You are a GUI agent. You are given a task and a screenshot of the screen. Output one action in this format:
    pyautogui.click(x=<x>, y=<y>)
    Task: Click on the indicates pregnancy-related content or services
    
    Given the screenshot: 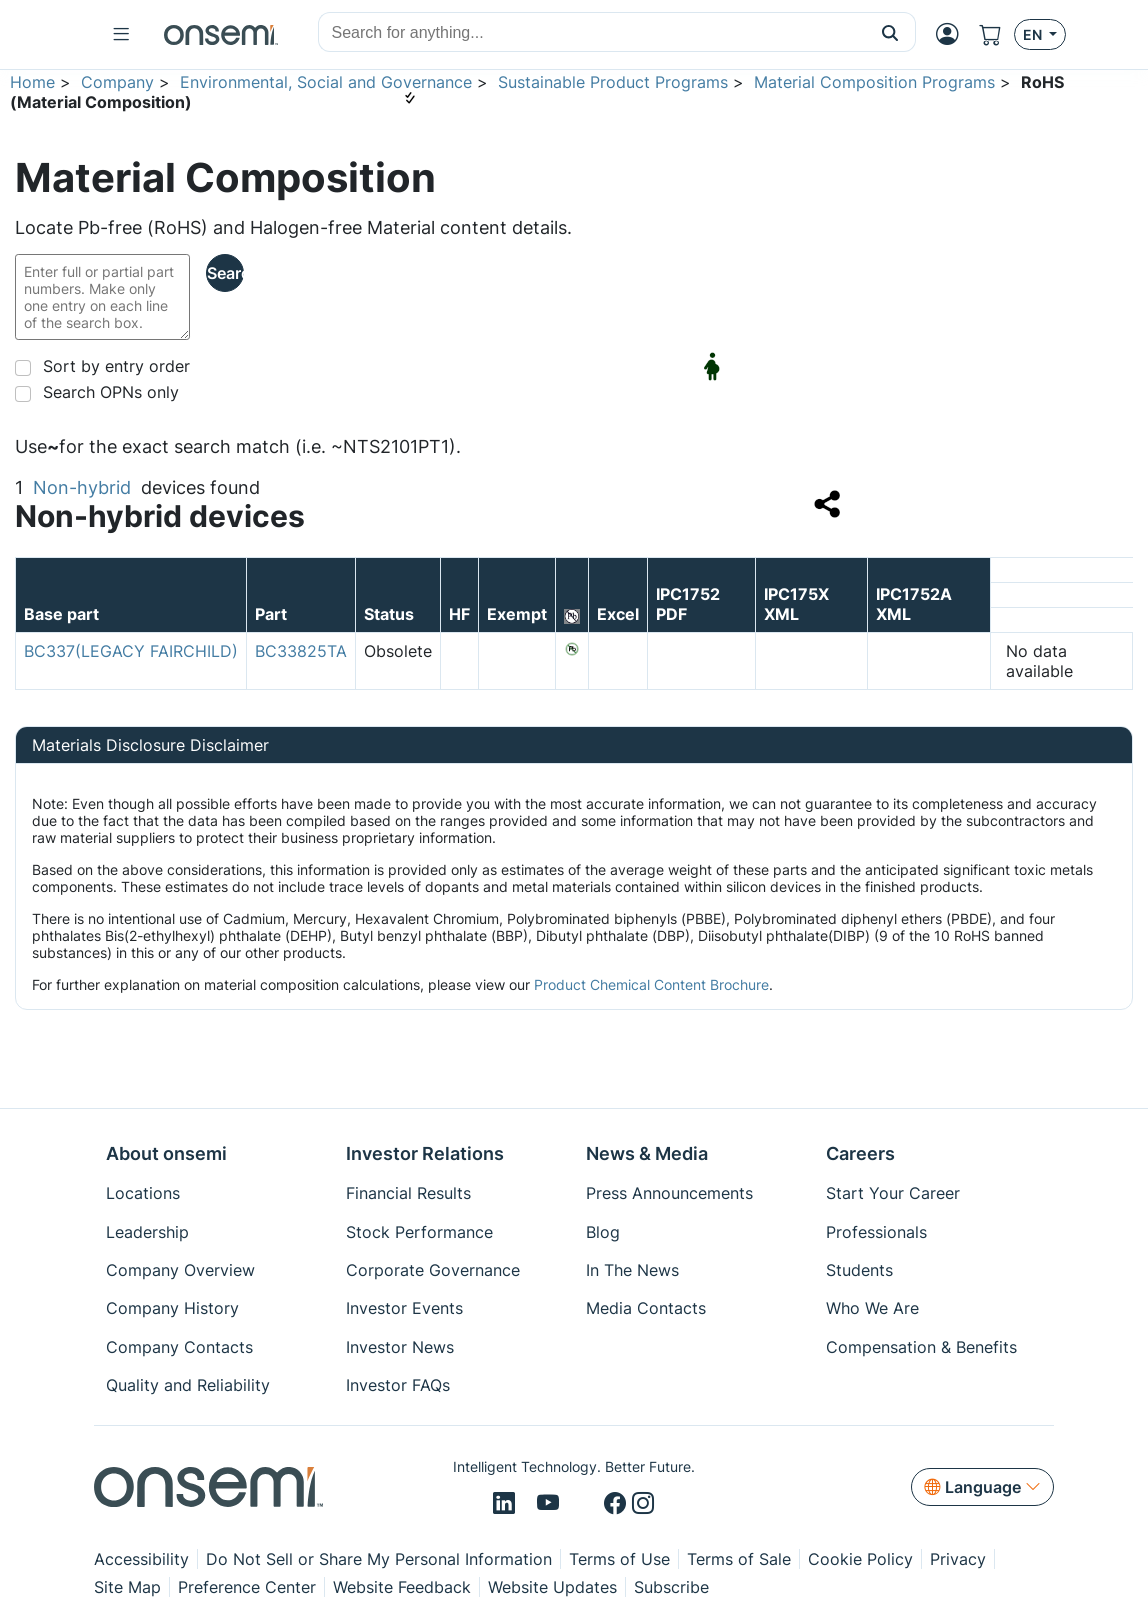 What is the action you would take?
    pyautogui.click(x=712, y=366)
    